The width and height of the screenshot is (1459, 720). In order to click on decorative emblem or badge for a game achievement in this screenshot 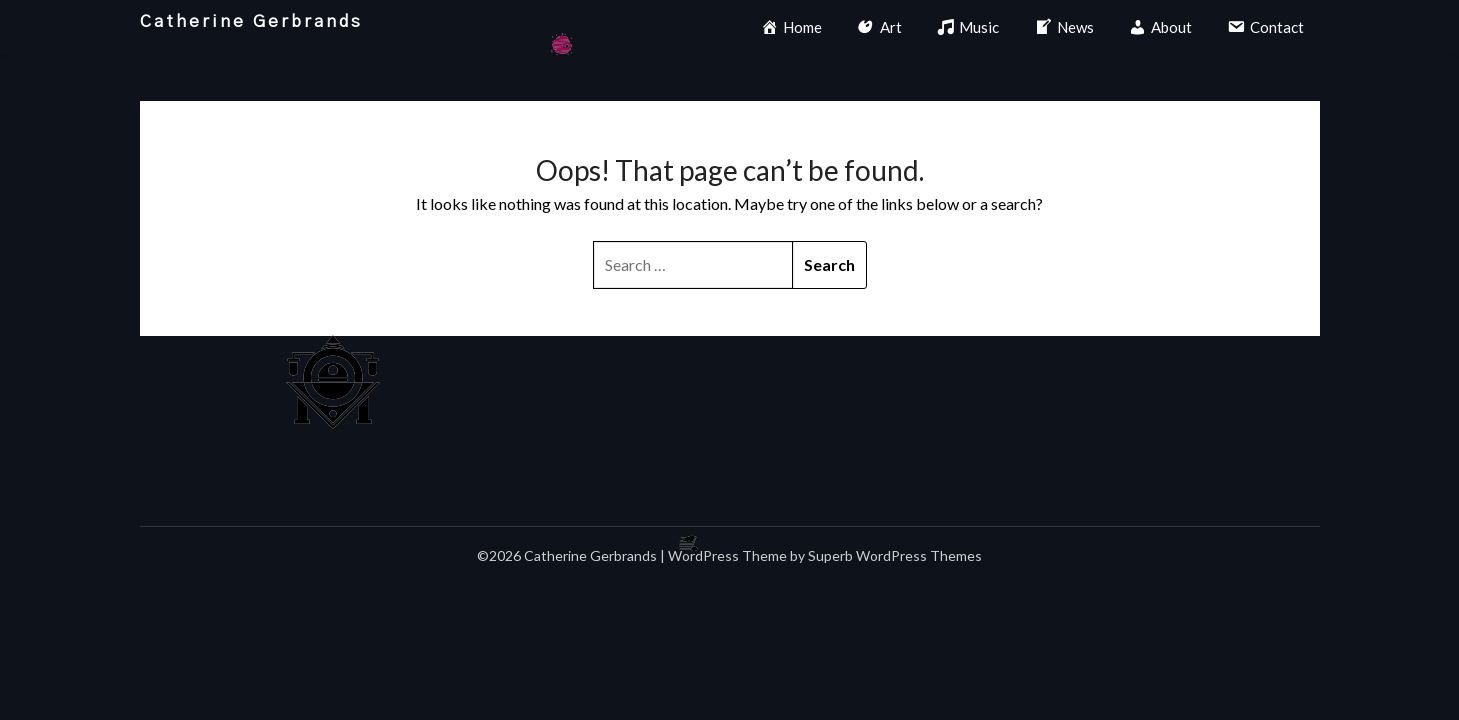, I will do `click(333, 382)`.